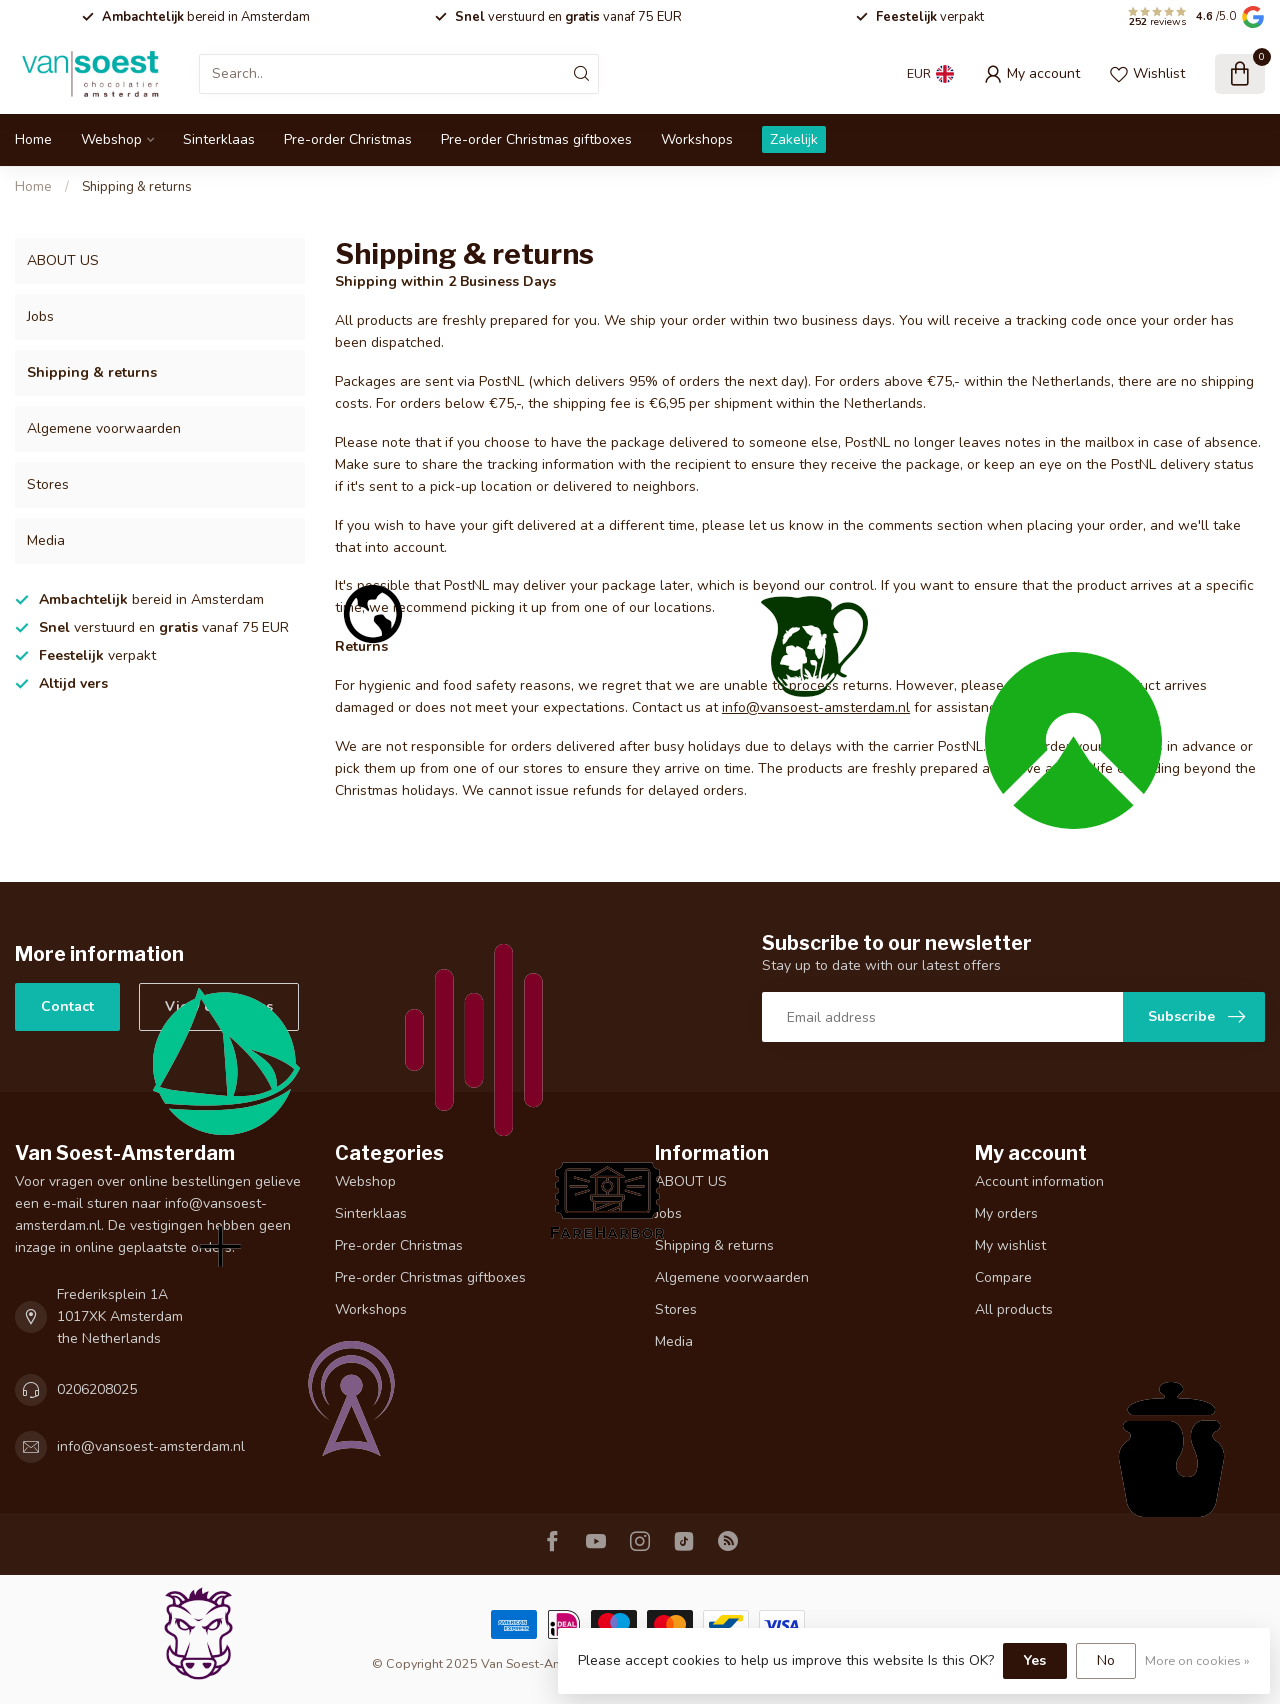  What do you see at coordinates (198, 1633) in the screenshot?
I see `grunt javascript task runner logo` at bounding box center [198, 1633].